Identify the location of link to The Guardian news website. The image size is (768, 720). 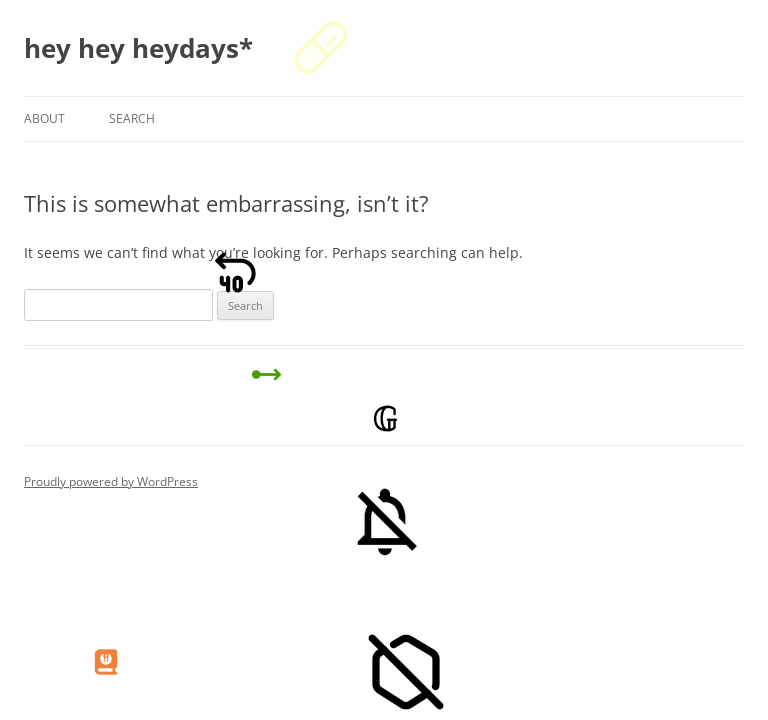
(385, 418).